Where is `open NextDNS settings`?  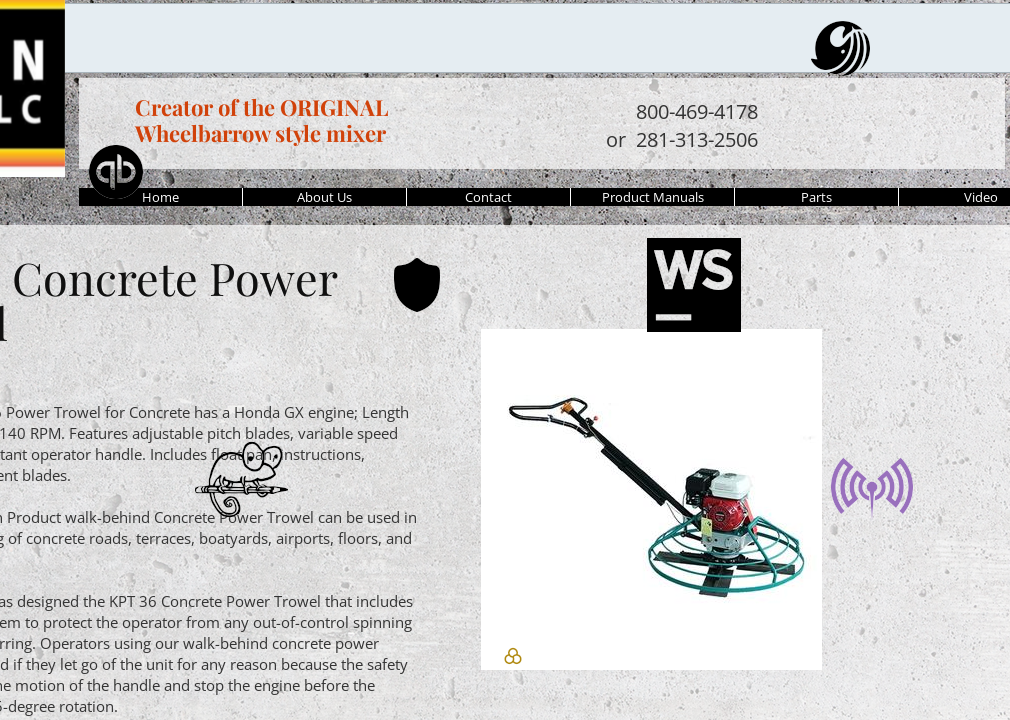 open NextDNS settings is located at coordinates (417, 285).